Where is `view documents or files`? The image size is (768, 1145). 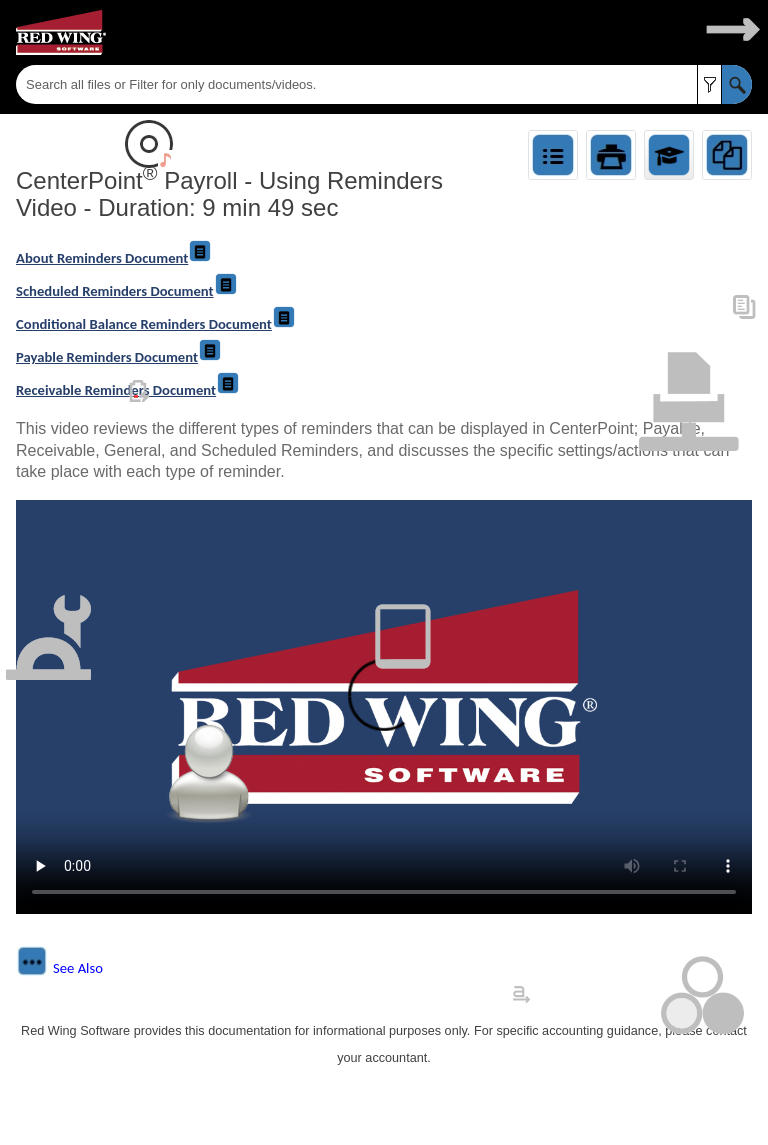 view documents or files is located at coordinates (745, 307).